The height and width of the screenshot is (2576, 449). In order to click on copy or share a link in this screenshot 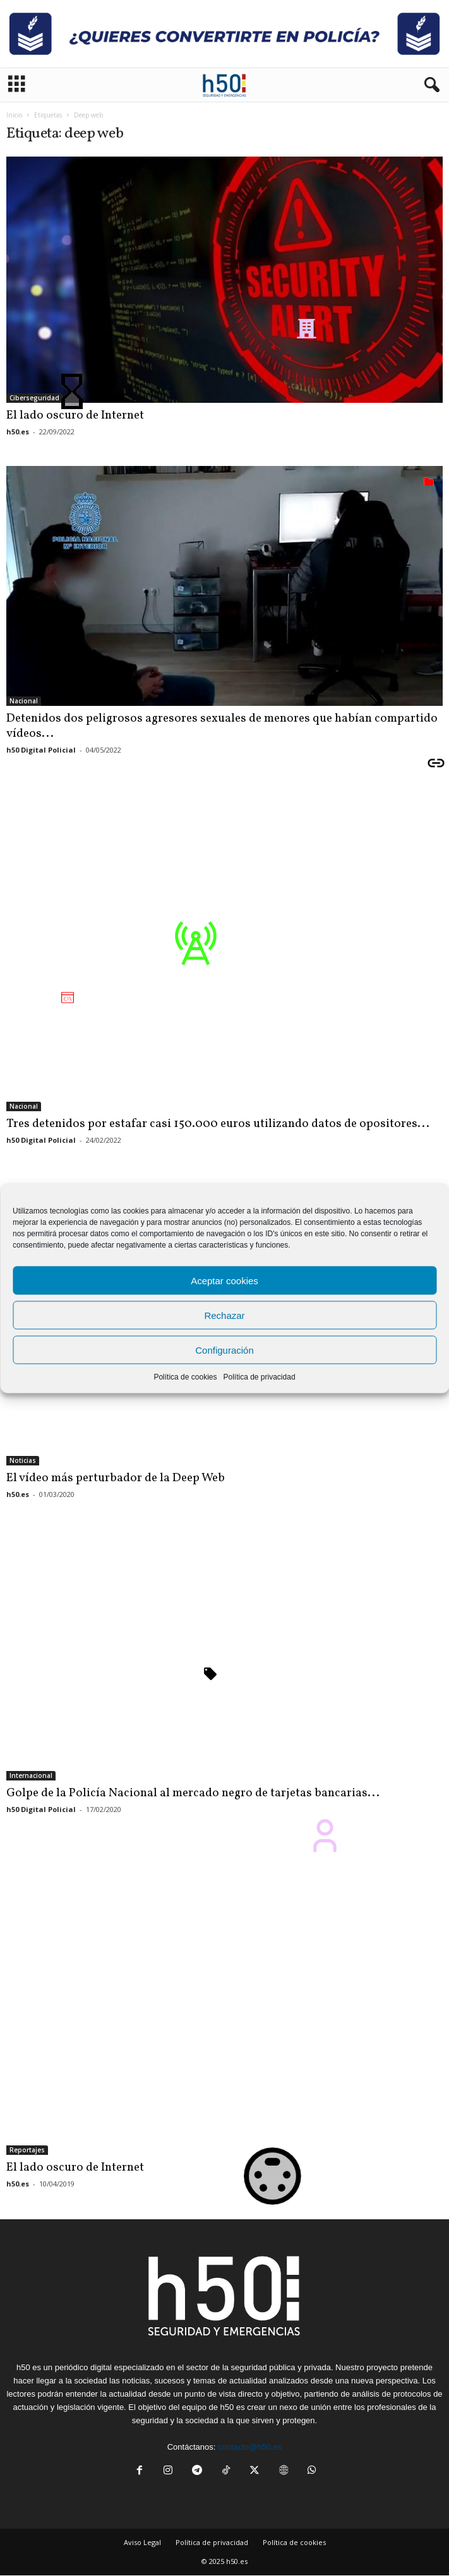, I will do `click(436, 763)`.